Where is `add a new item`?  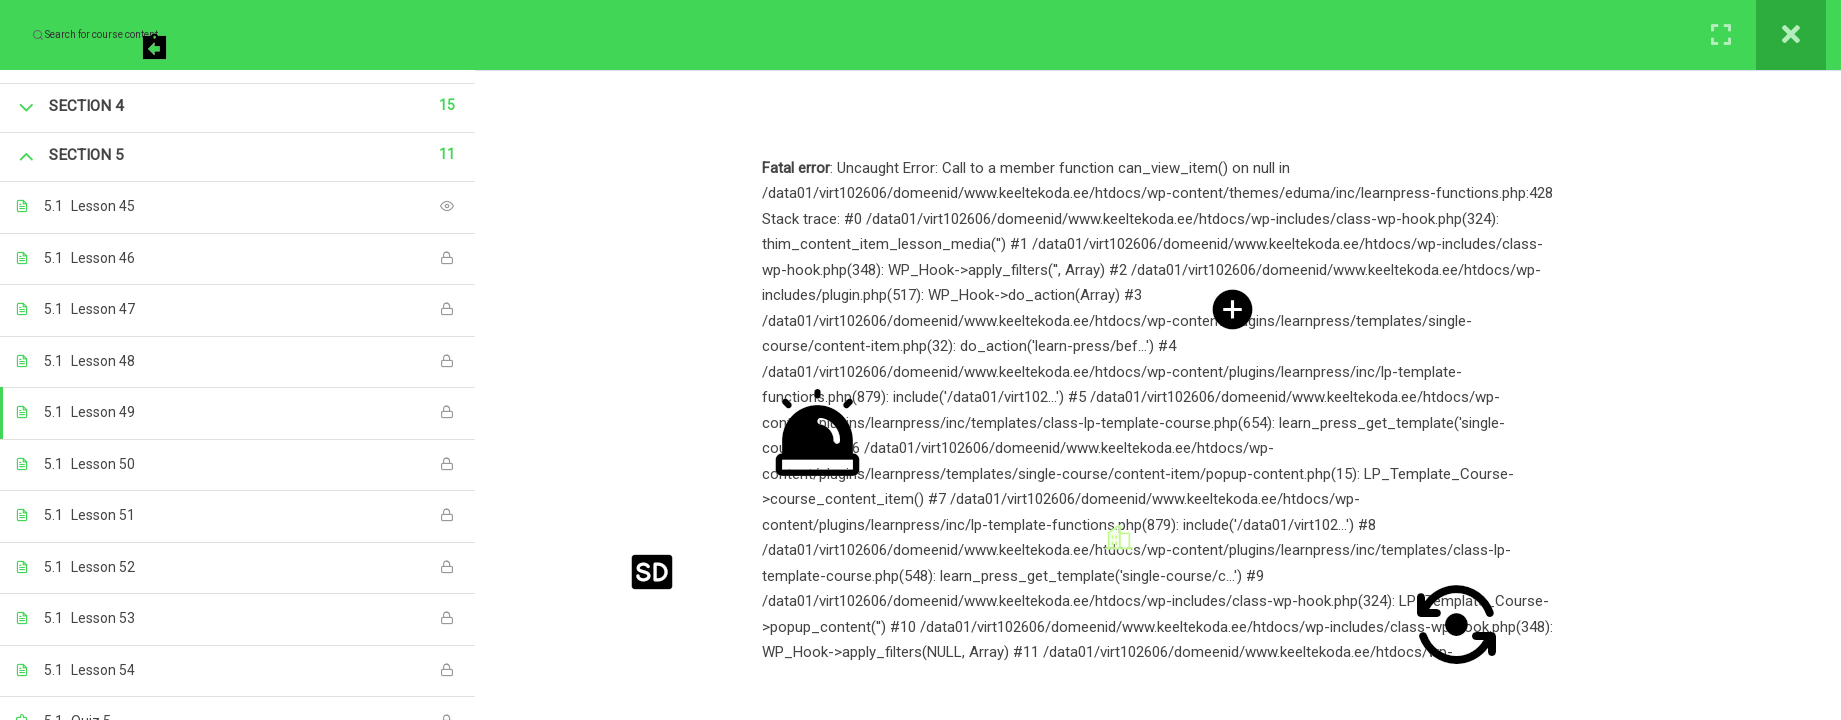 add a new item is located at coordinates (1232, 309).